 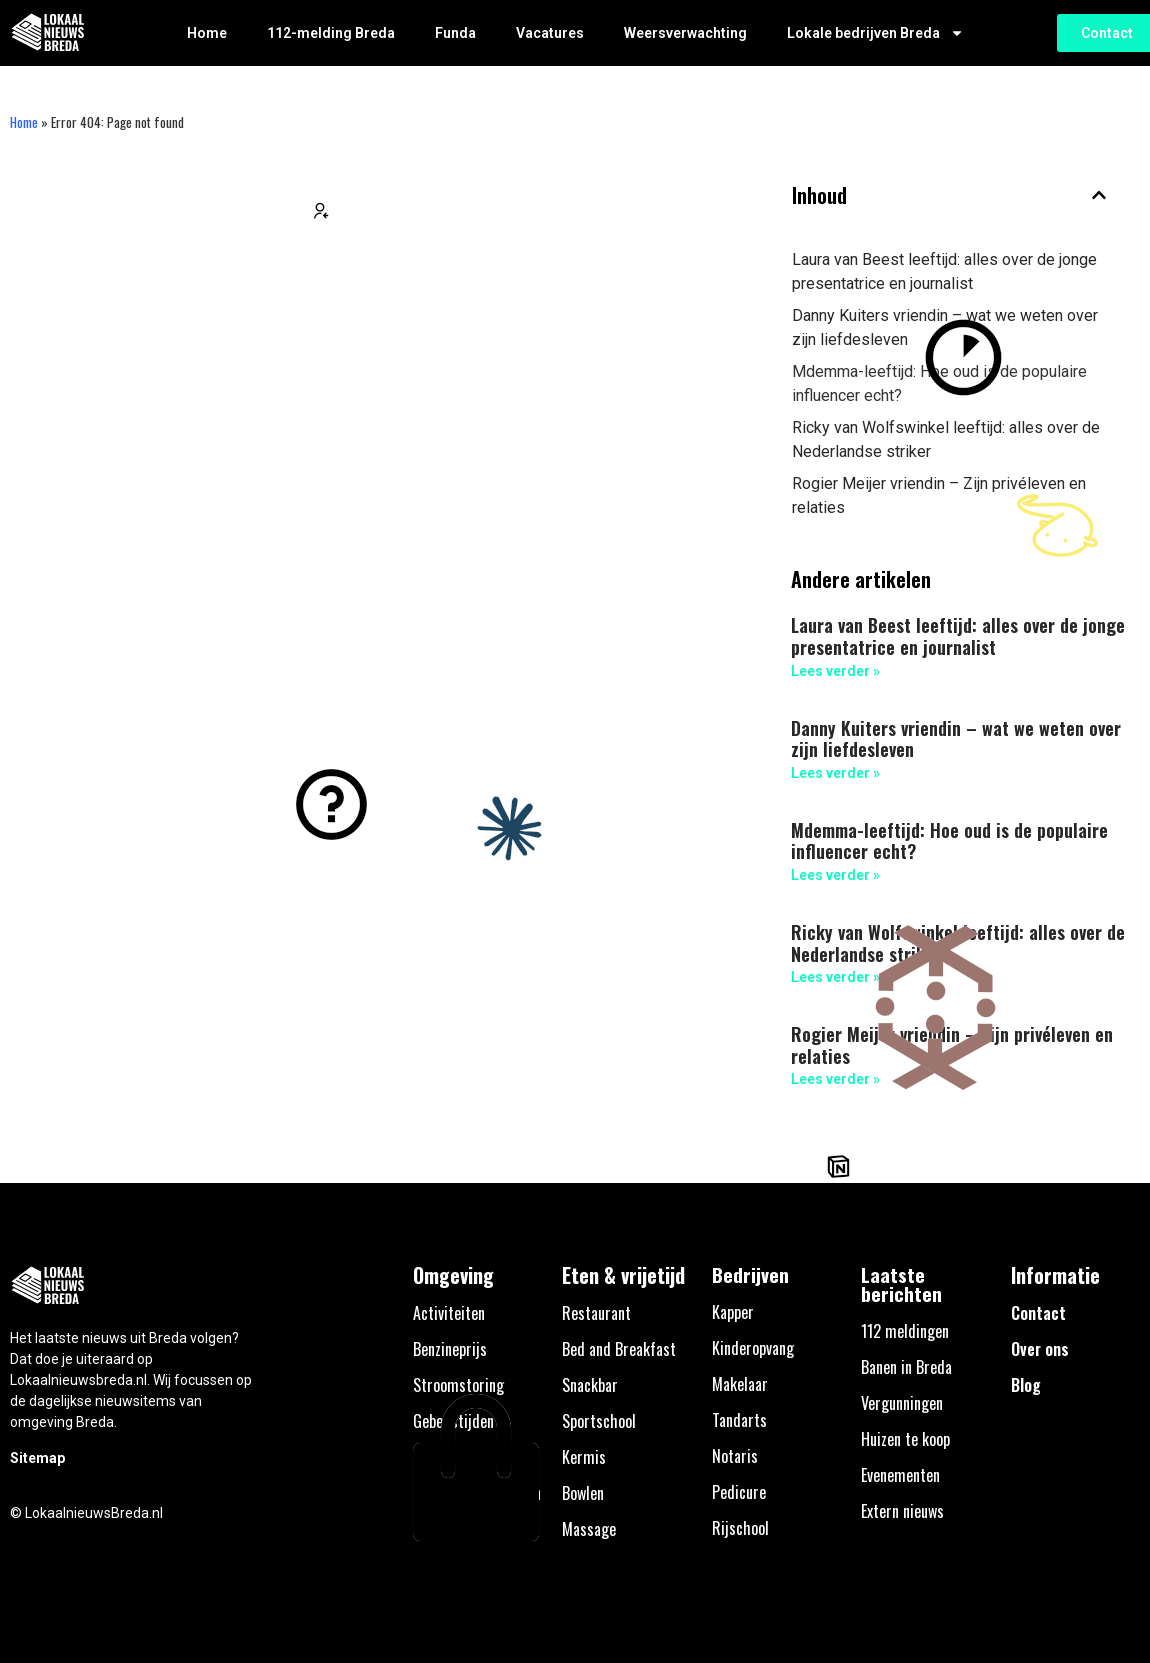 I want to click on open Notion app, so click(x=838, y=1166).